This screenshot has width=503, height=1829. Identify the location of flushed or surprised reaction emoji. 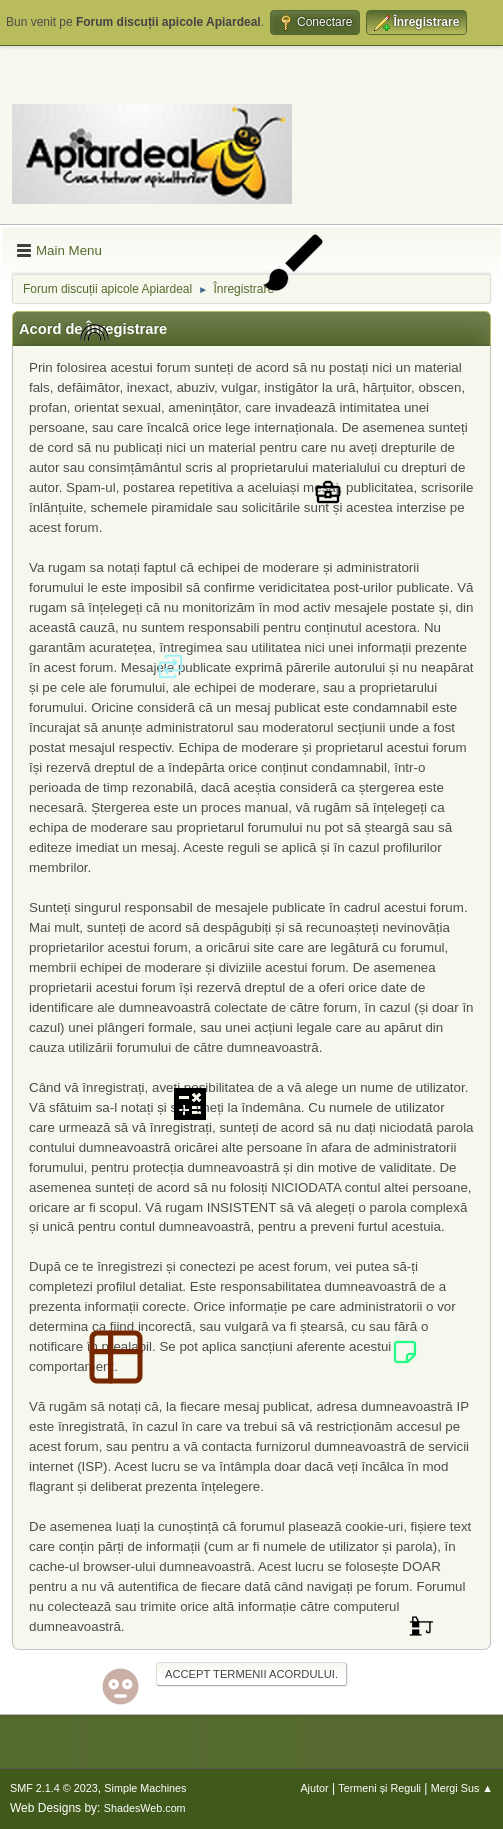
(120, 1686).